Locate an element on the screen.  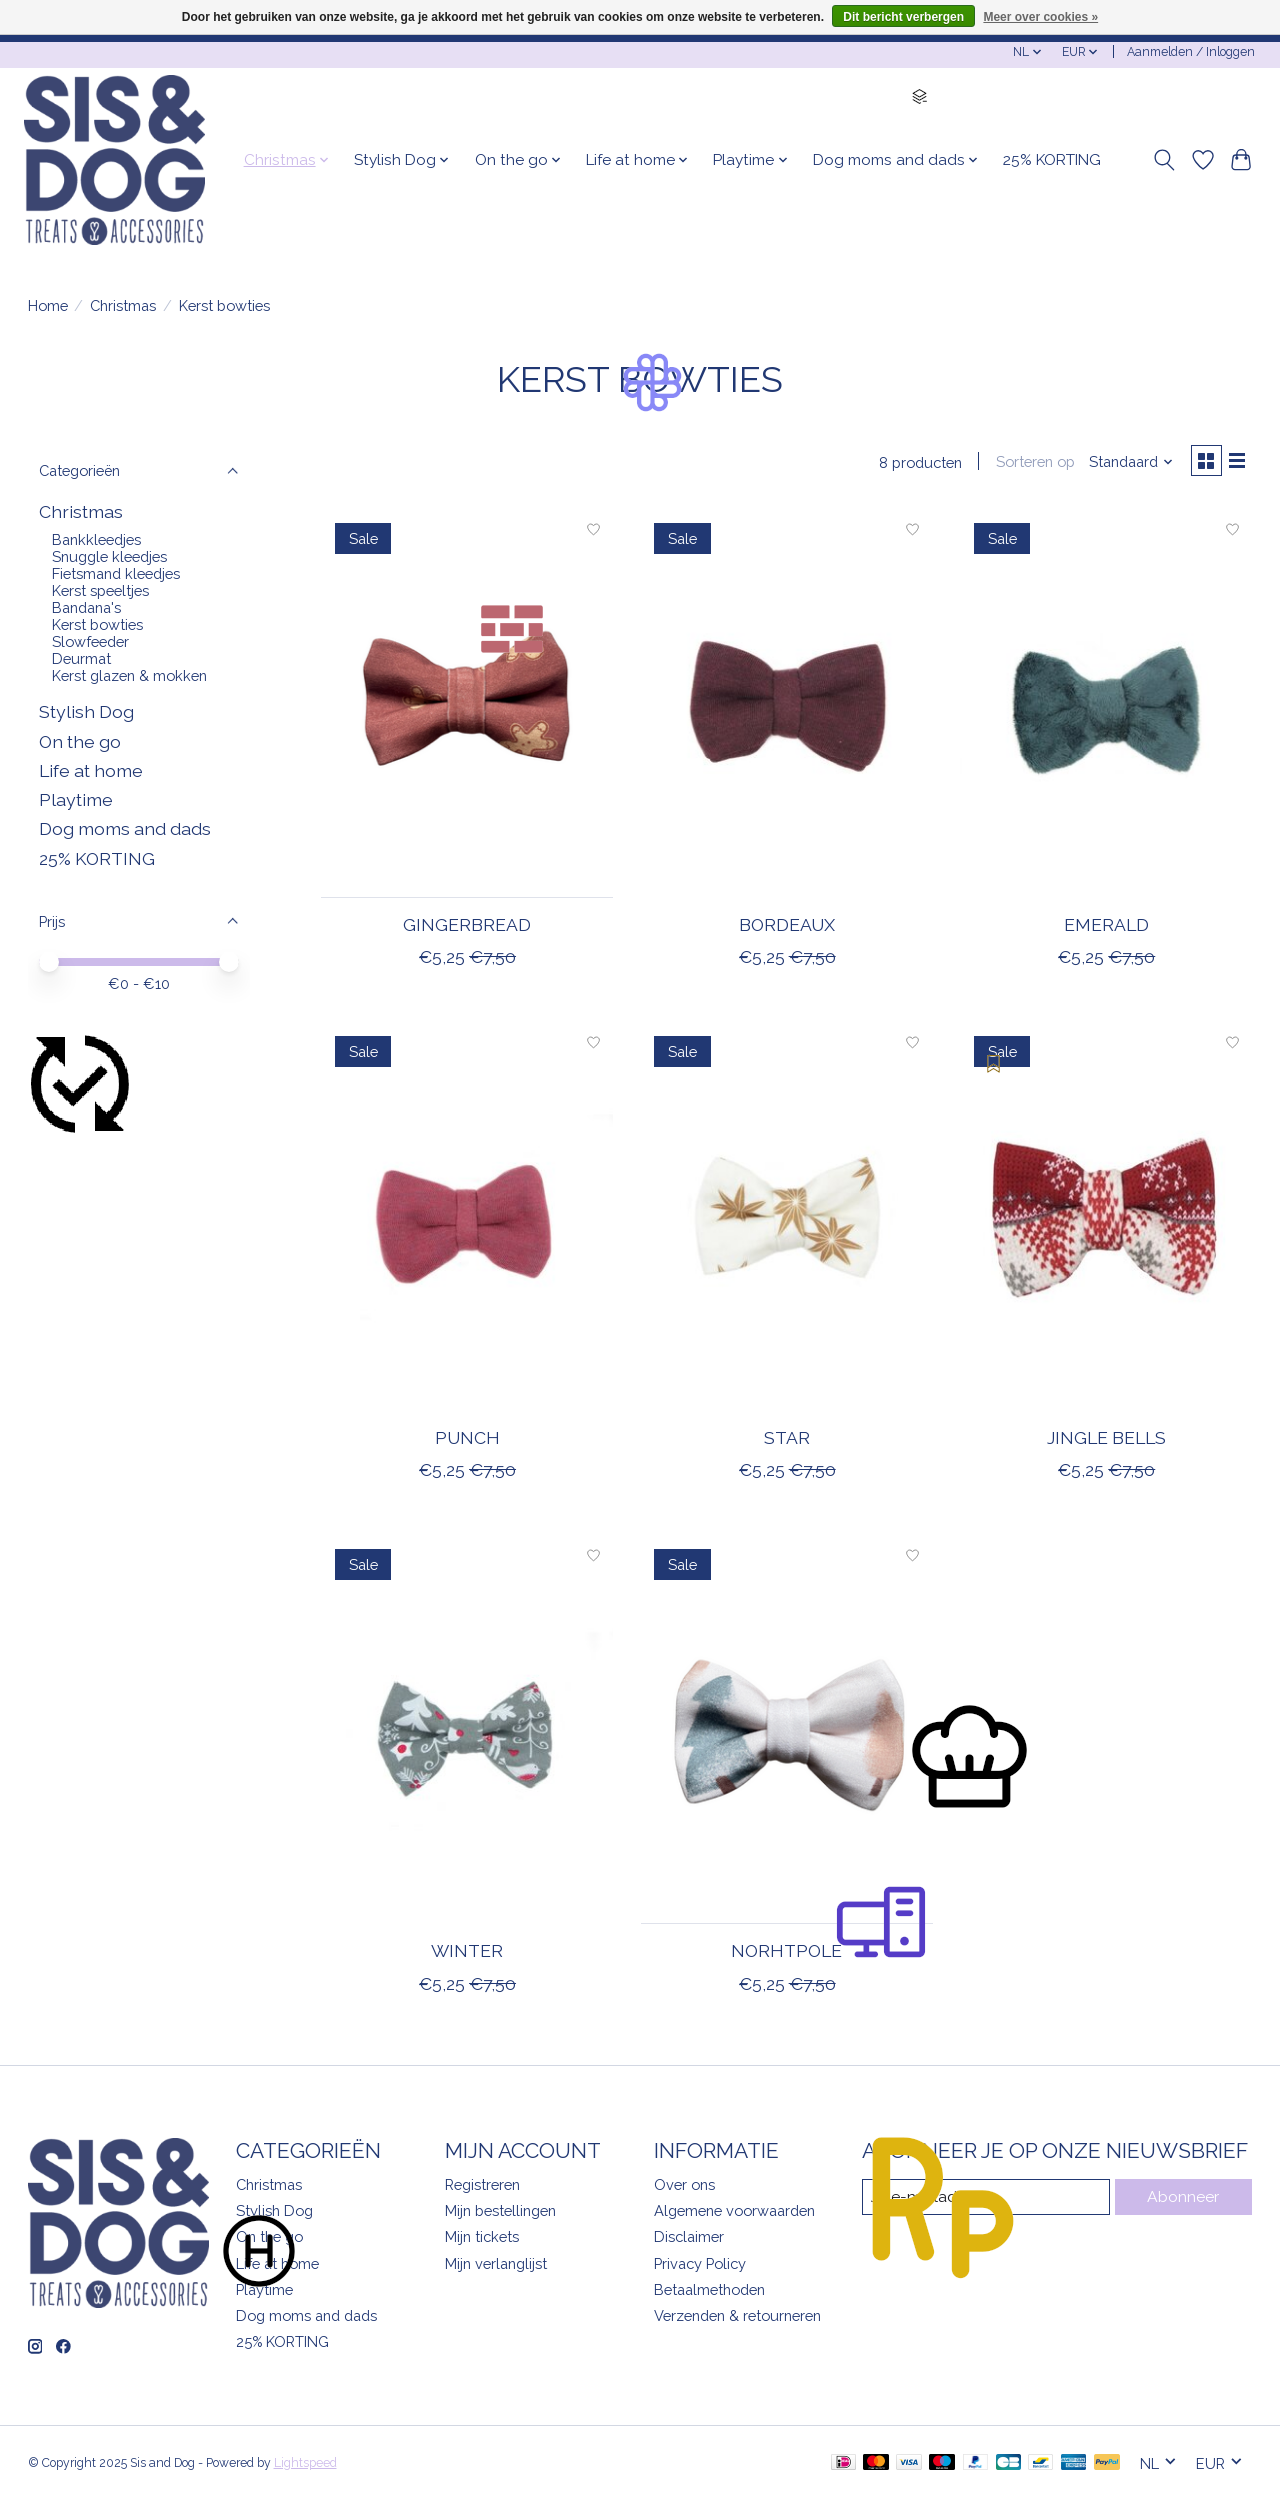
access desktop computer settings is located at coordinates (881, 1922).